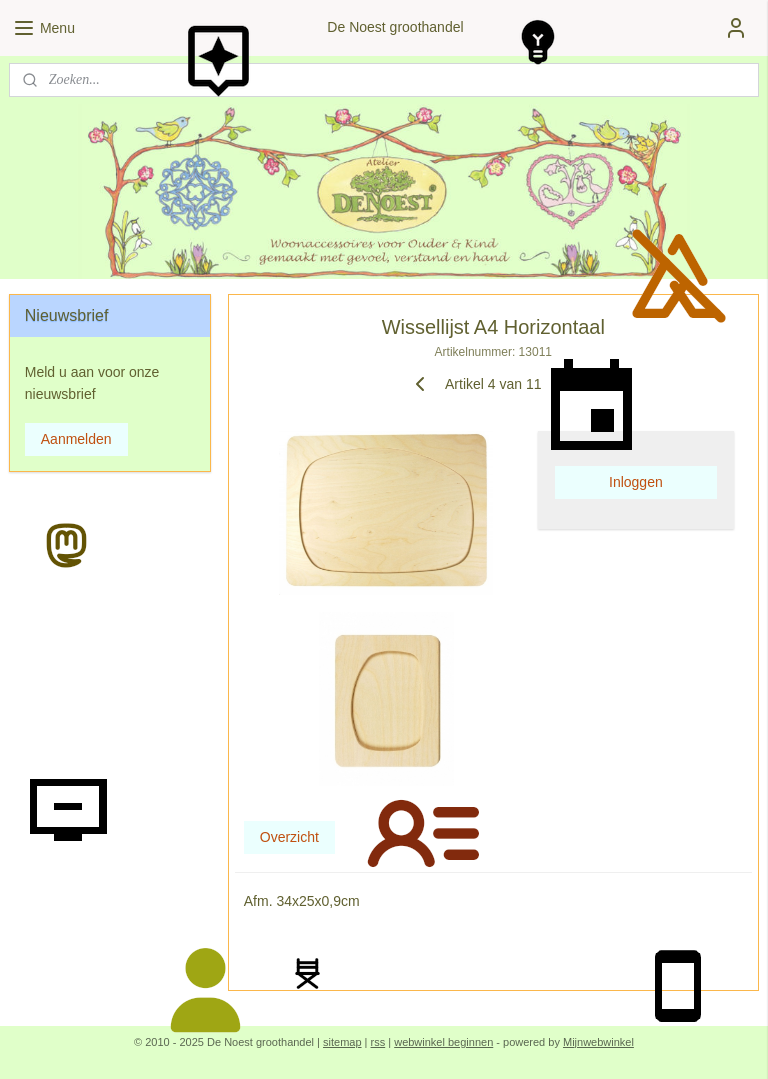 The width and height of the screenshot is (768, 1079). What do you see at coordinates (307, 973) in the screenshot?
I see `access director or filmmaker tools` at bounding box center [307, 973].